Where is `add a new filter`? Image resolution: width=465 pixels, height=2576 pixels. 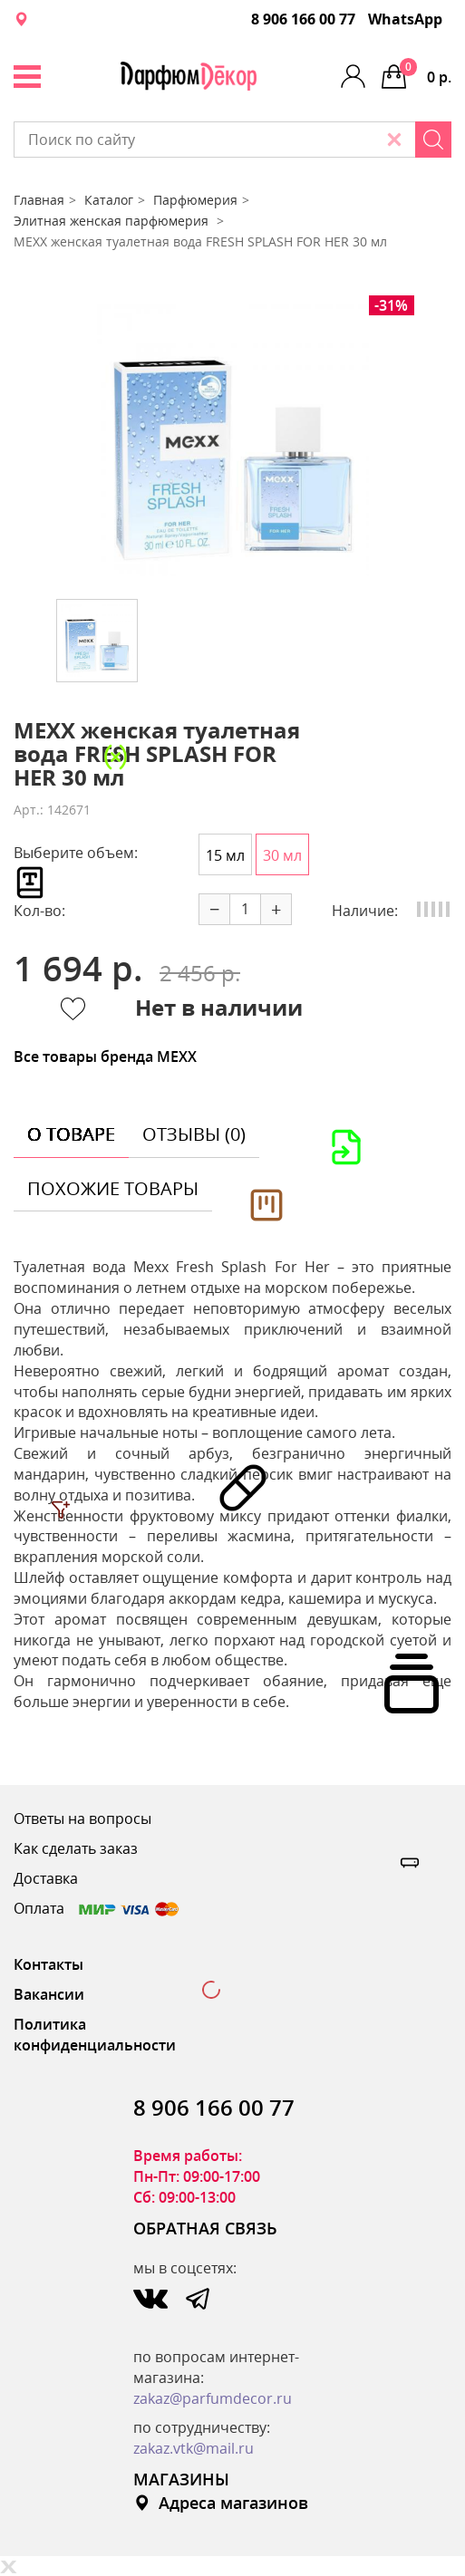
add a new filter is located at coordinates (61, 1510).